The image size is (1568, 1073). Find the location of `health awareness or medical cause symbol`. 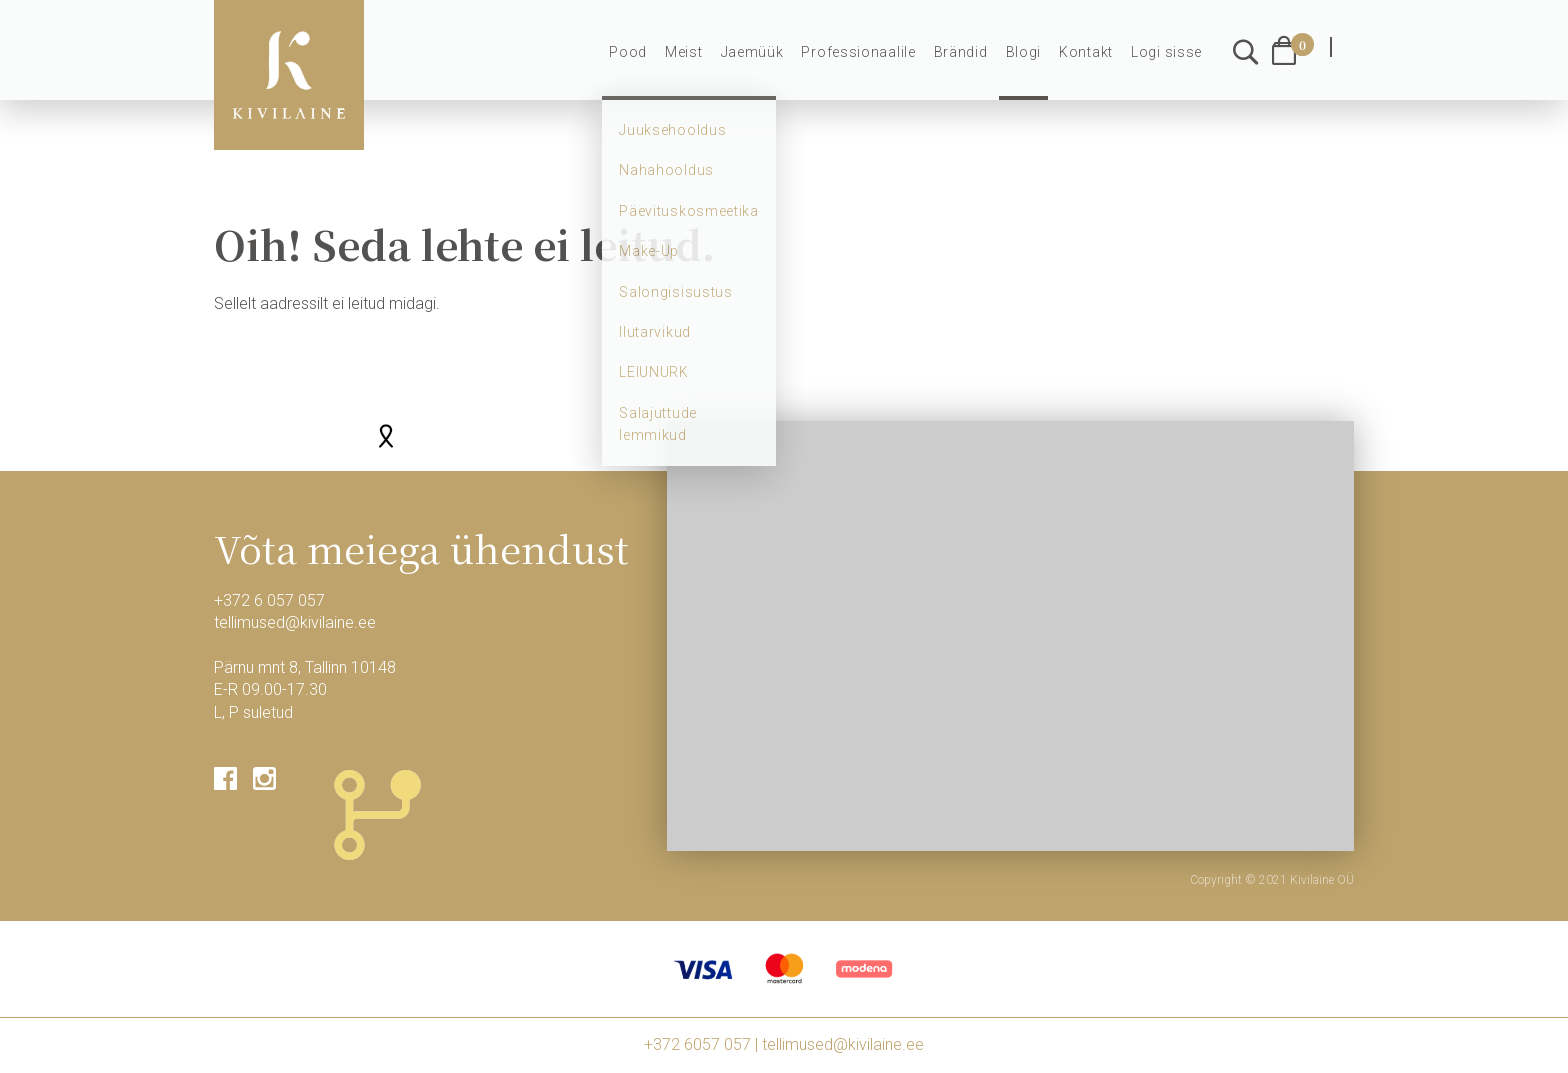

health awareness or medical cause symbol is located at coordinates (386, 436).